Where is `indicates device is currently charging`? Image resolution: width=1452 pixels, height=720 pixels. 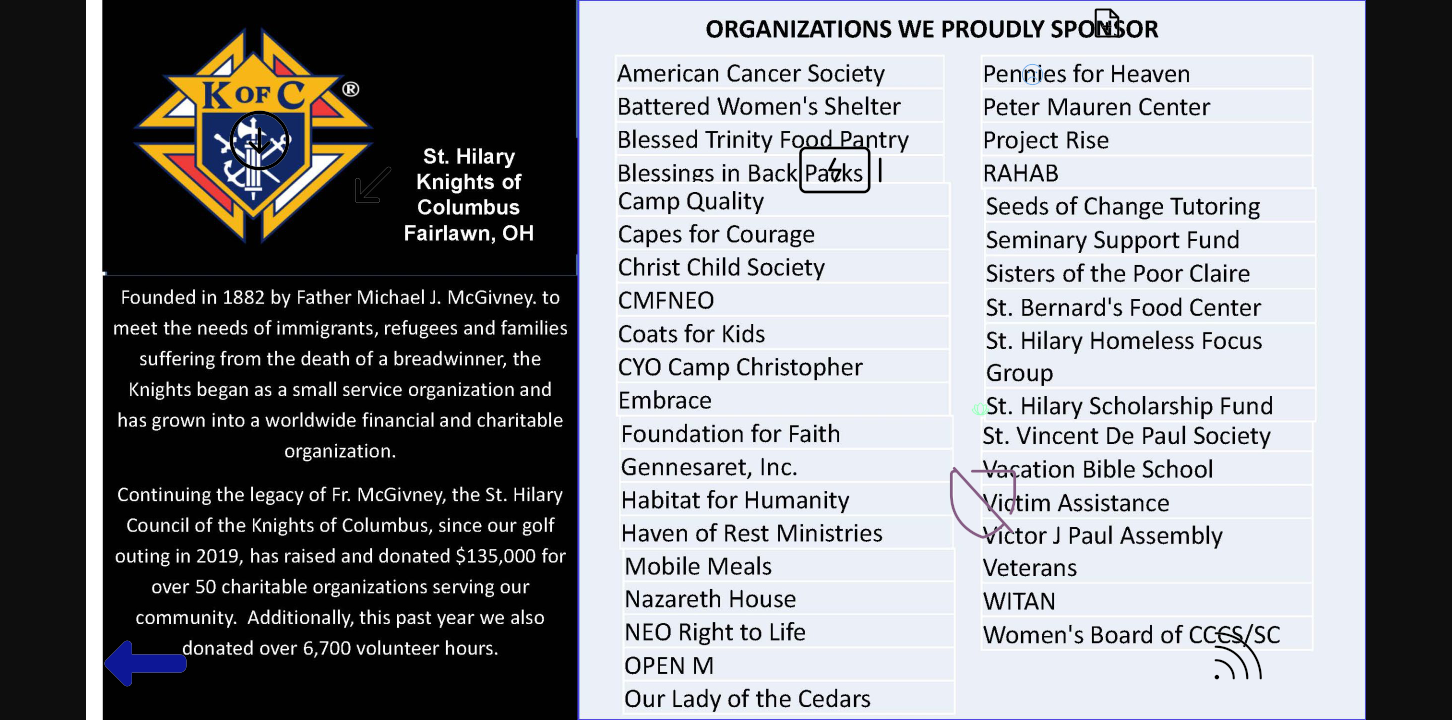
indicates device is currently charging is located at coordinates (839, 170).